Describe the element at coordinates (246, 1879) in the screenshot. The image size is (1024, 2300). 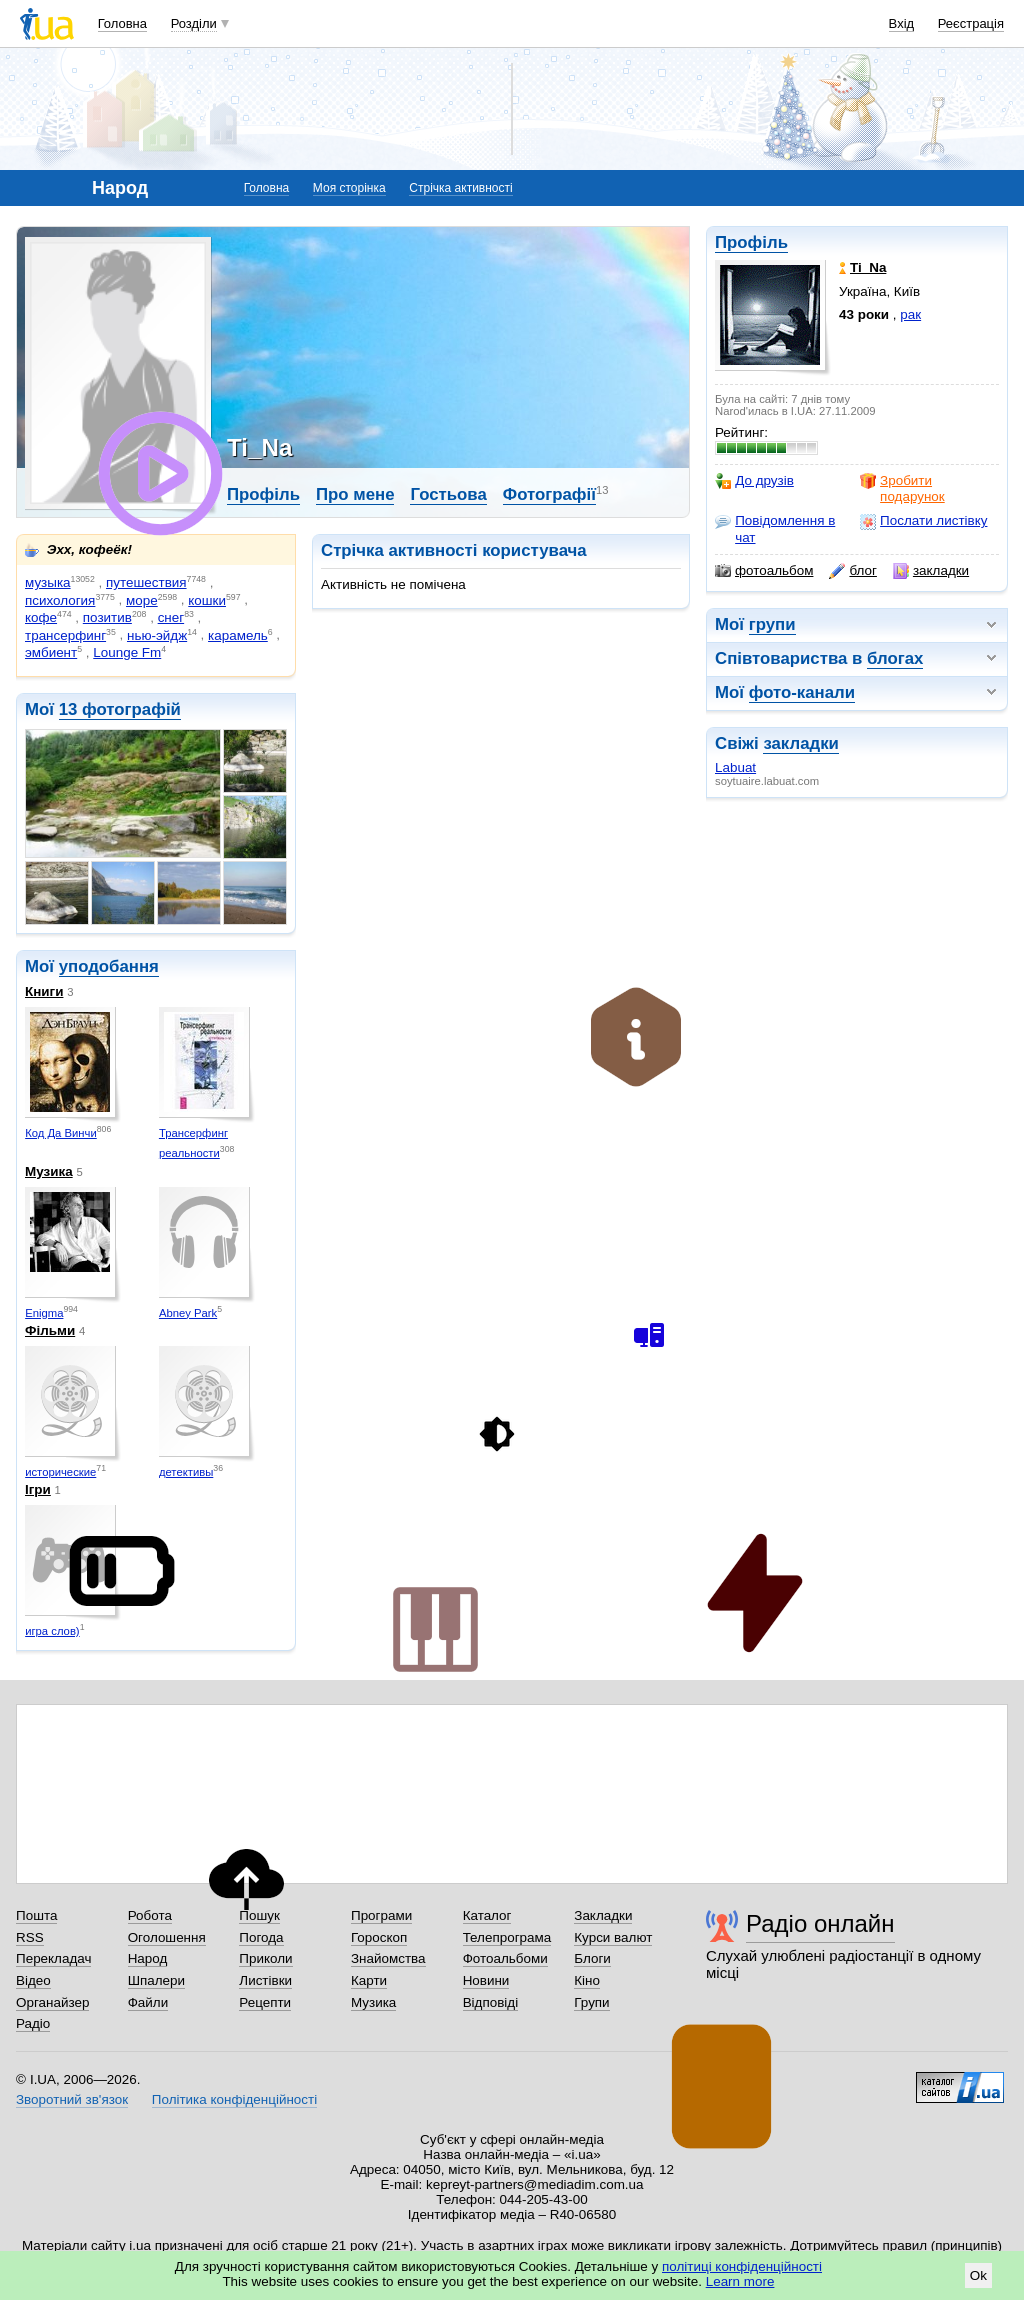
I see `upload a file to the cloud` at that location.